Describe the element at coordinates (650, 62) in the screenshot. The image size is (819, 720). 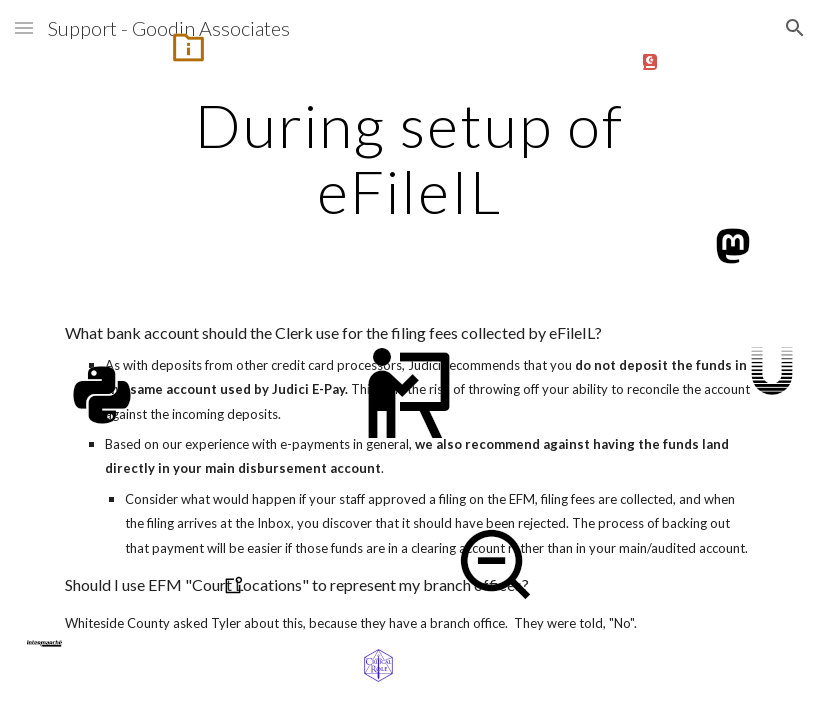
I see `access quran or islamic religious texts` at that location.